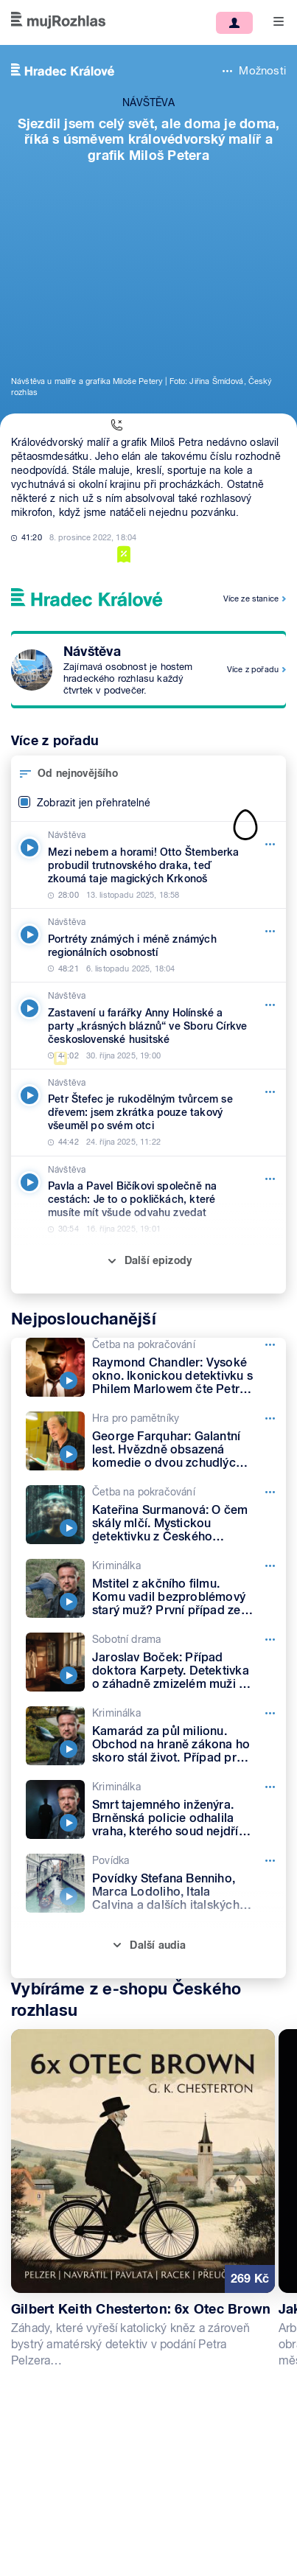  Describe the element at coordinates (116, 425) in the screenshot. I see `end or decline a phone call` at that location.